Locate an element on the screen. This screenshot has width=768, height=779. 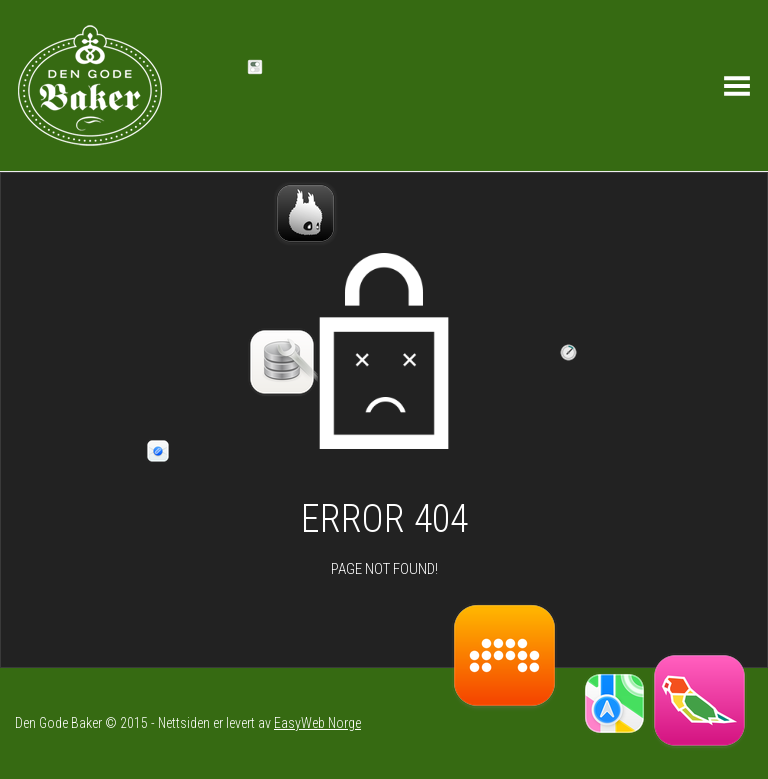
launch the badland game app is located at coordinates (305, 213).